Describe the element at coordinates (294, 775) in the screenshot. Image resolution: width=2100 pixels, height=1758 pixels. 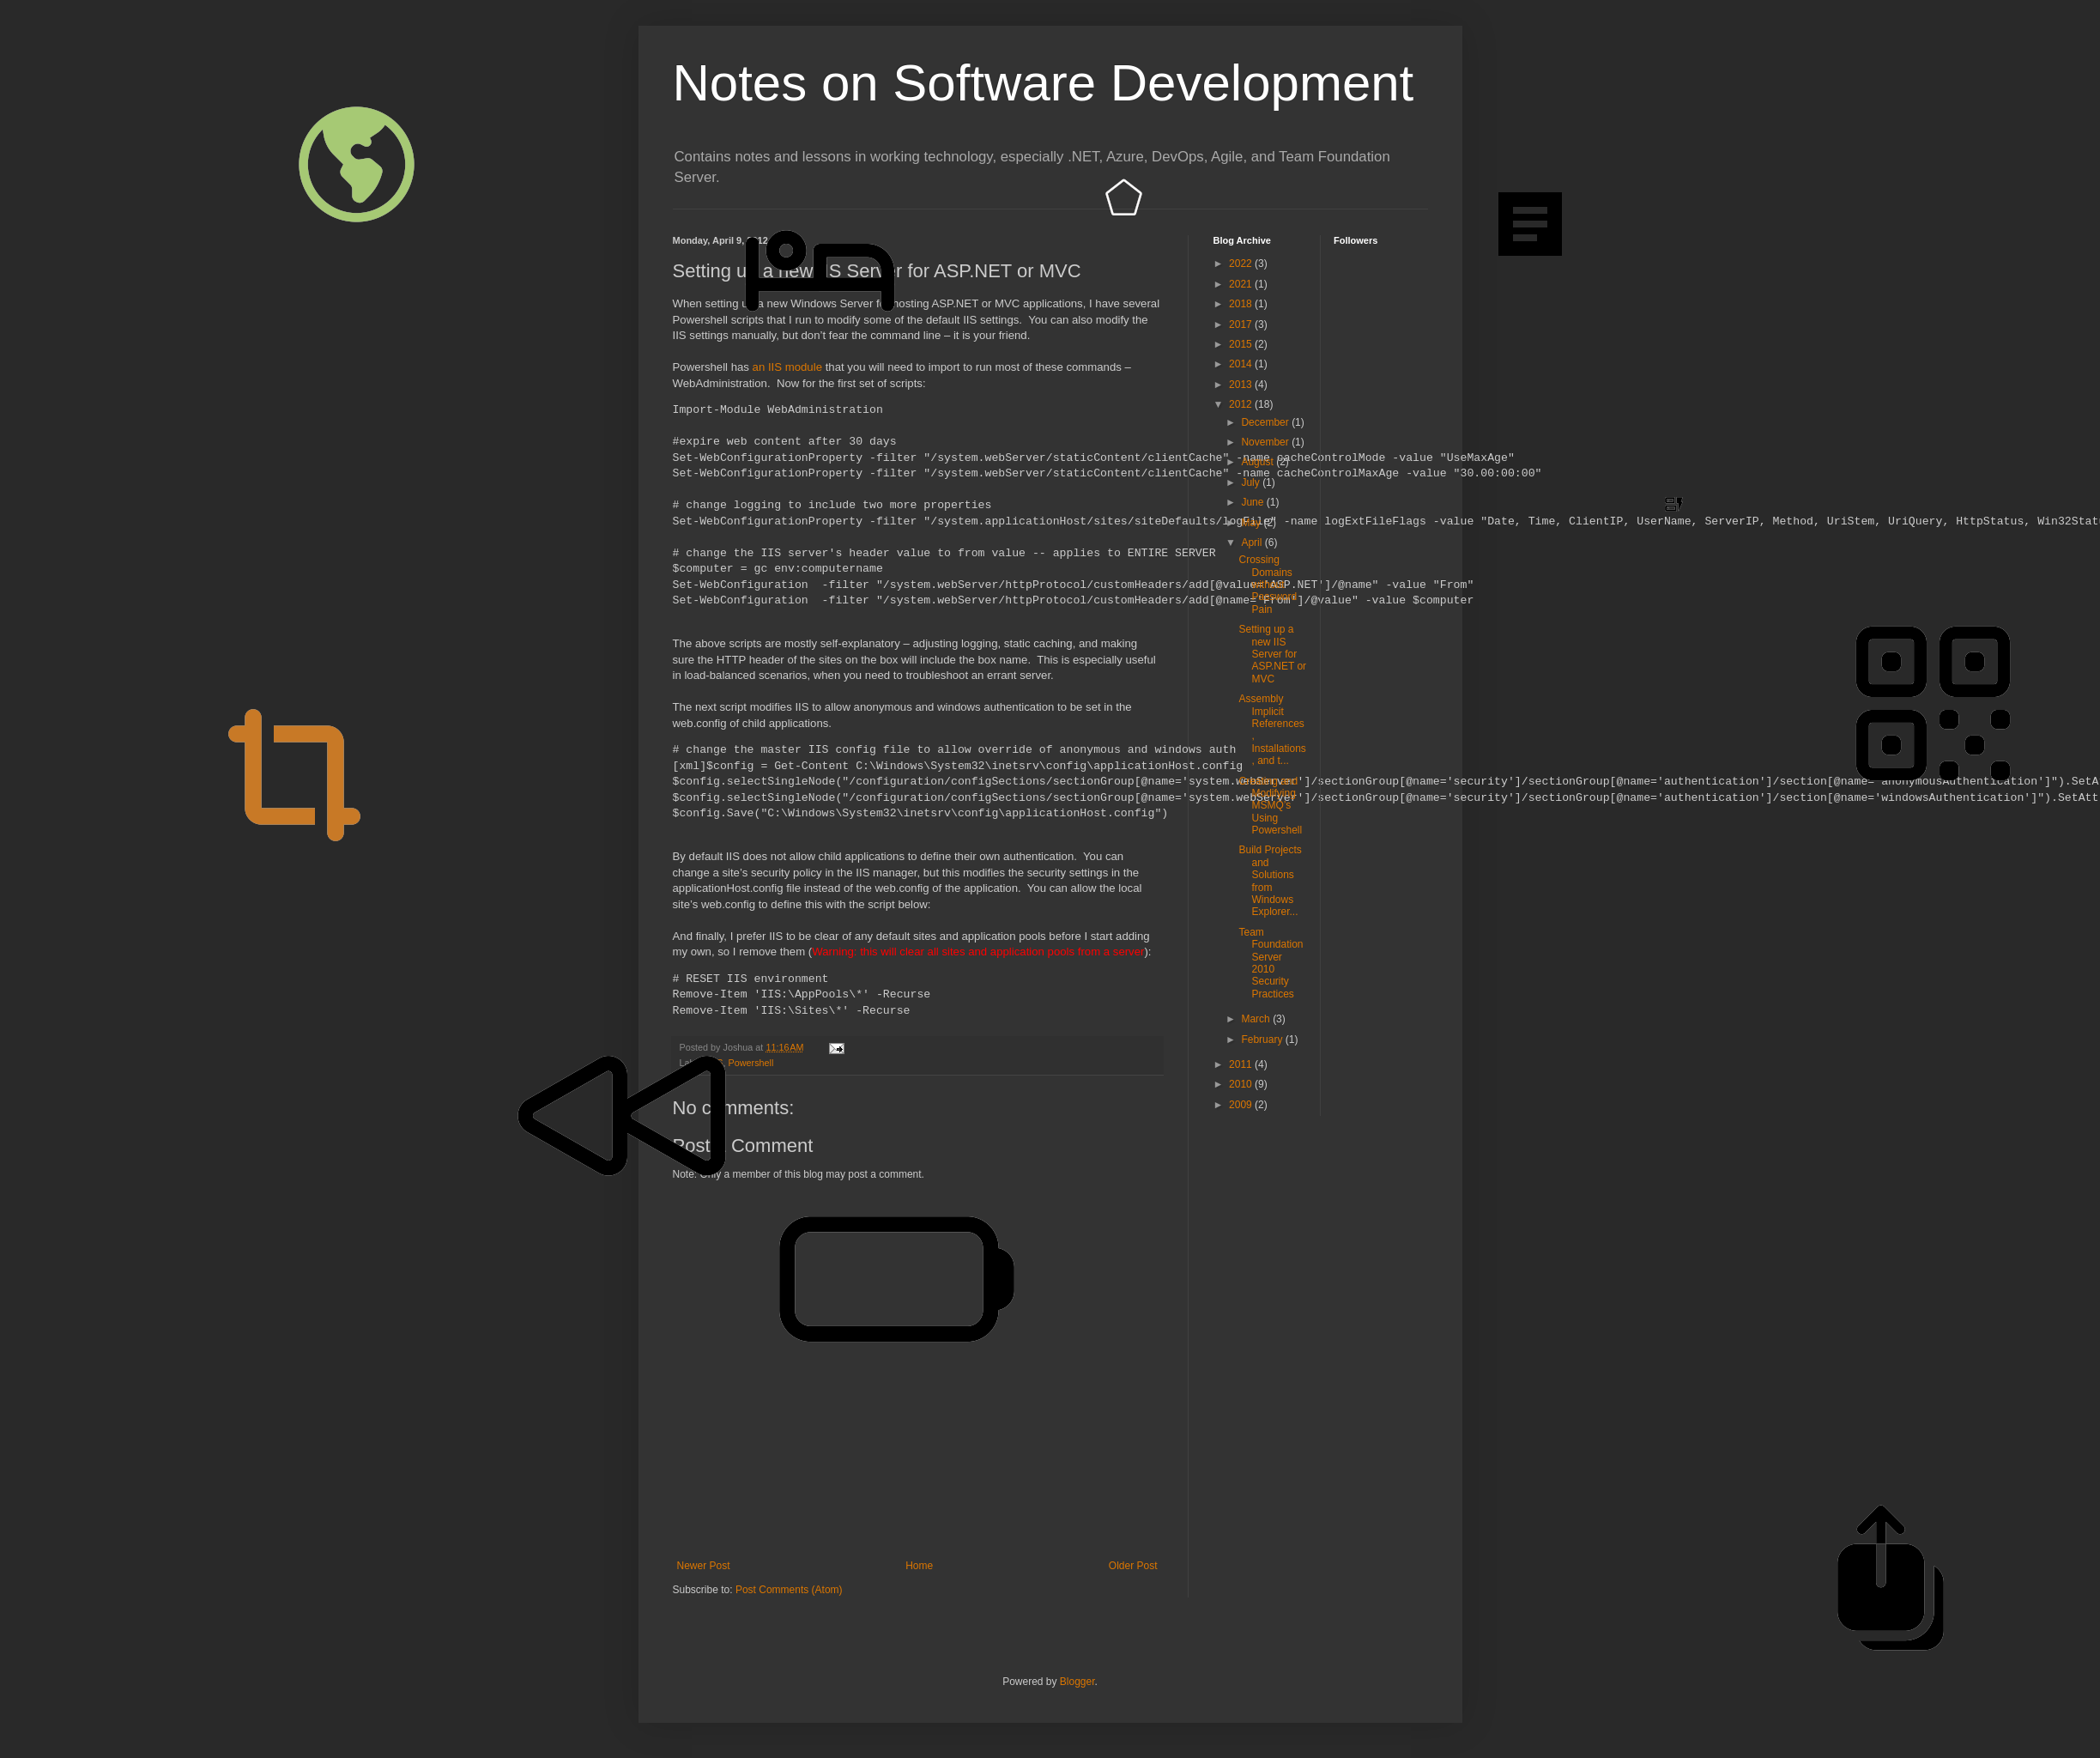
I see `crop or resize an image` at that location.